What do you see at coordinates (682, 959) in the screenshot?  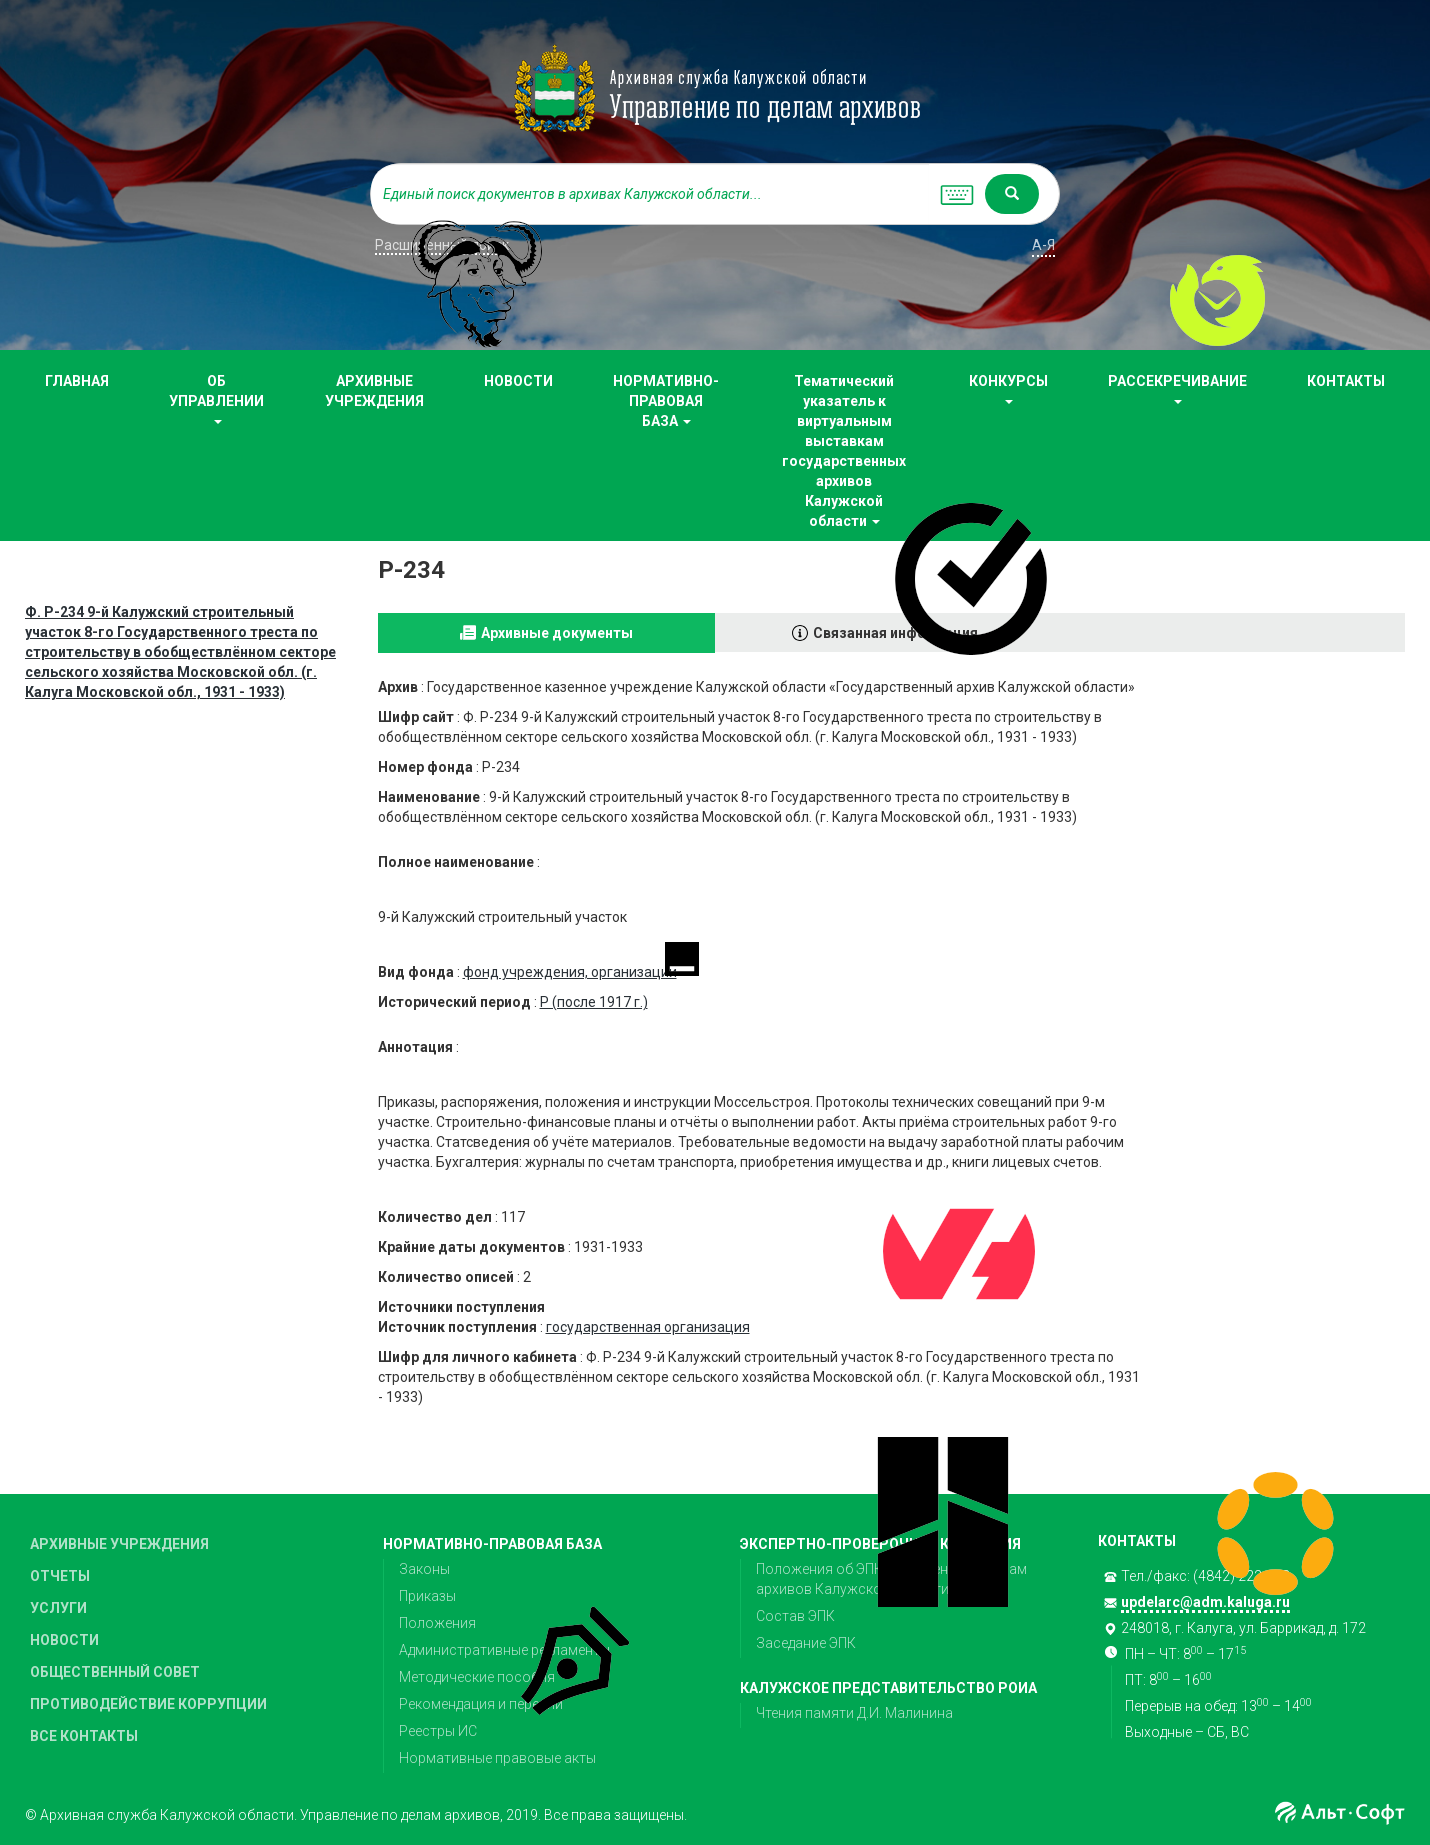 I see `orange telecom company logo` at bounding box center [682, 959].